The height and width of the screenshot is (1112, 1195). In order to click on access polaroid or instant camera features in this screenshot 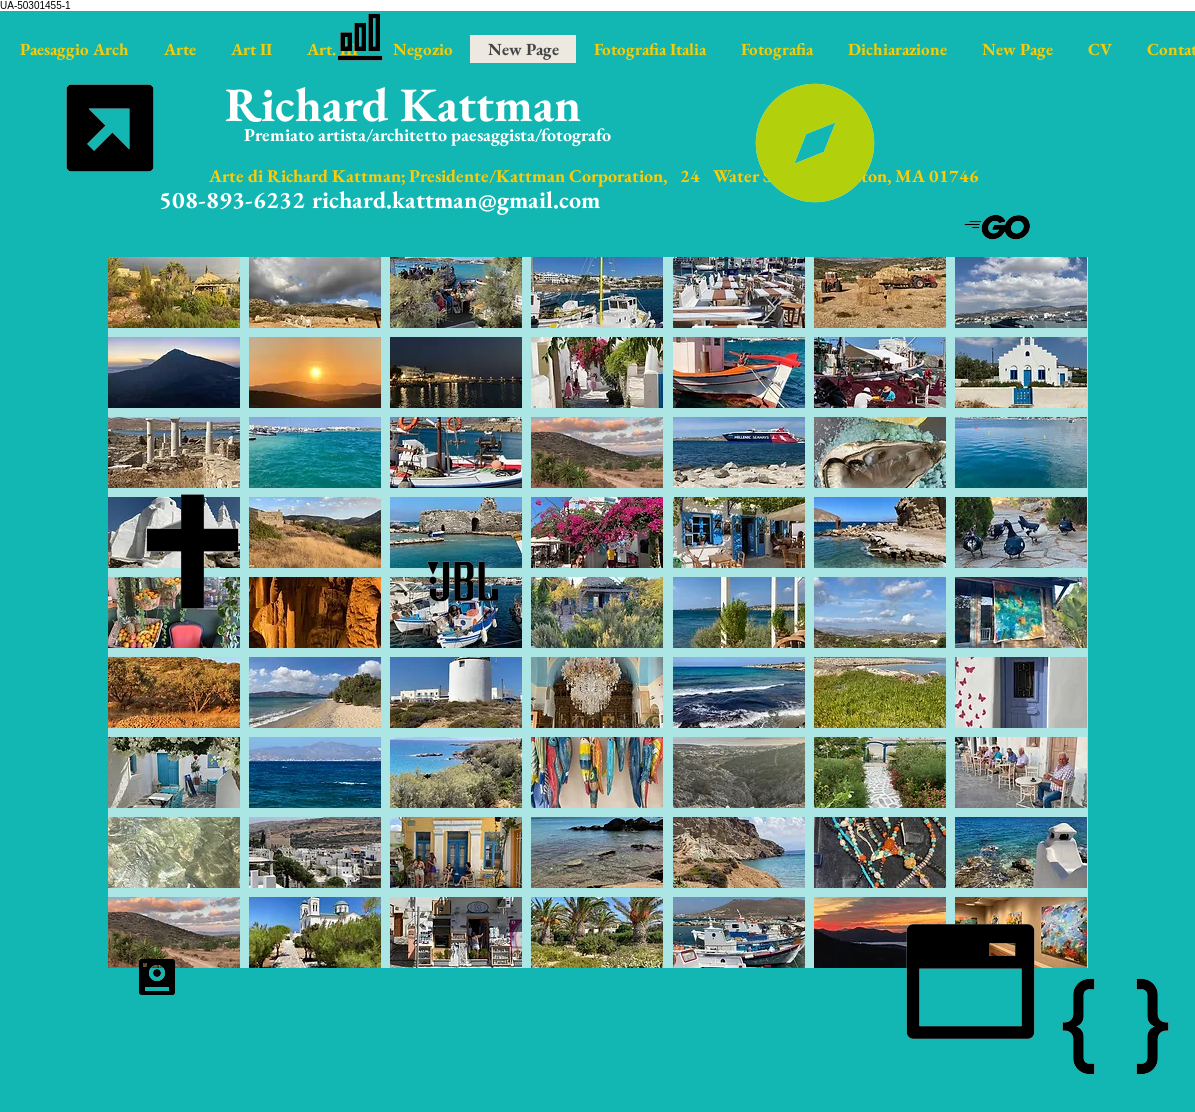, I will do `click(157, 977)`.